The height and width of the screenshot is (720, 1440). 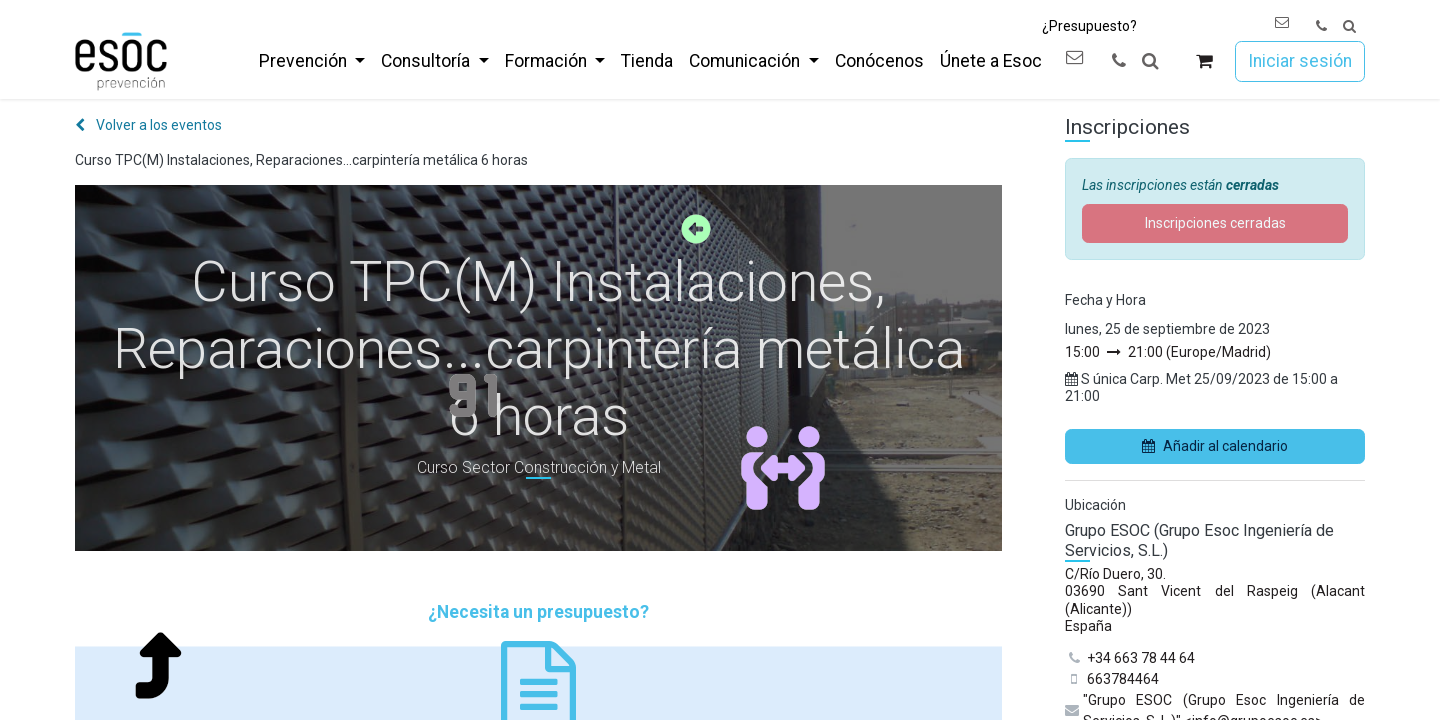 I want to click on go back to the previous screen, so click(x=696, y=229).